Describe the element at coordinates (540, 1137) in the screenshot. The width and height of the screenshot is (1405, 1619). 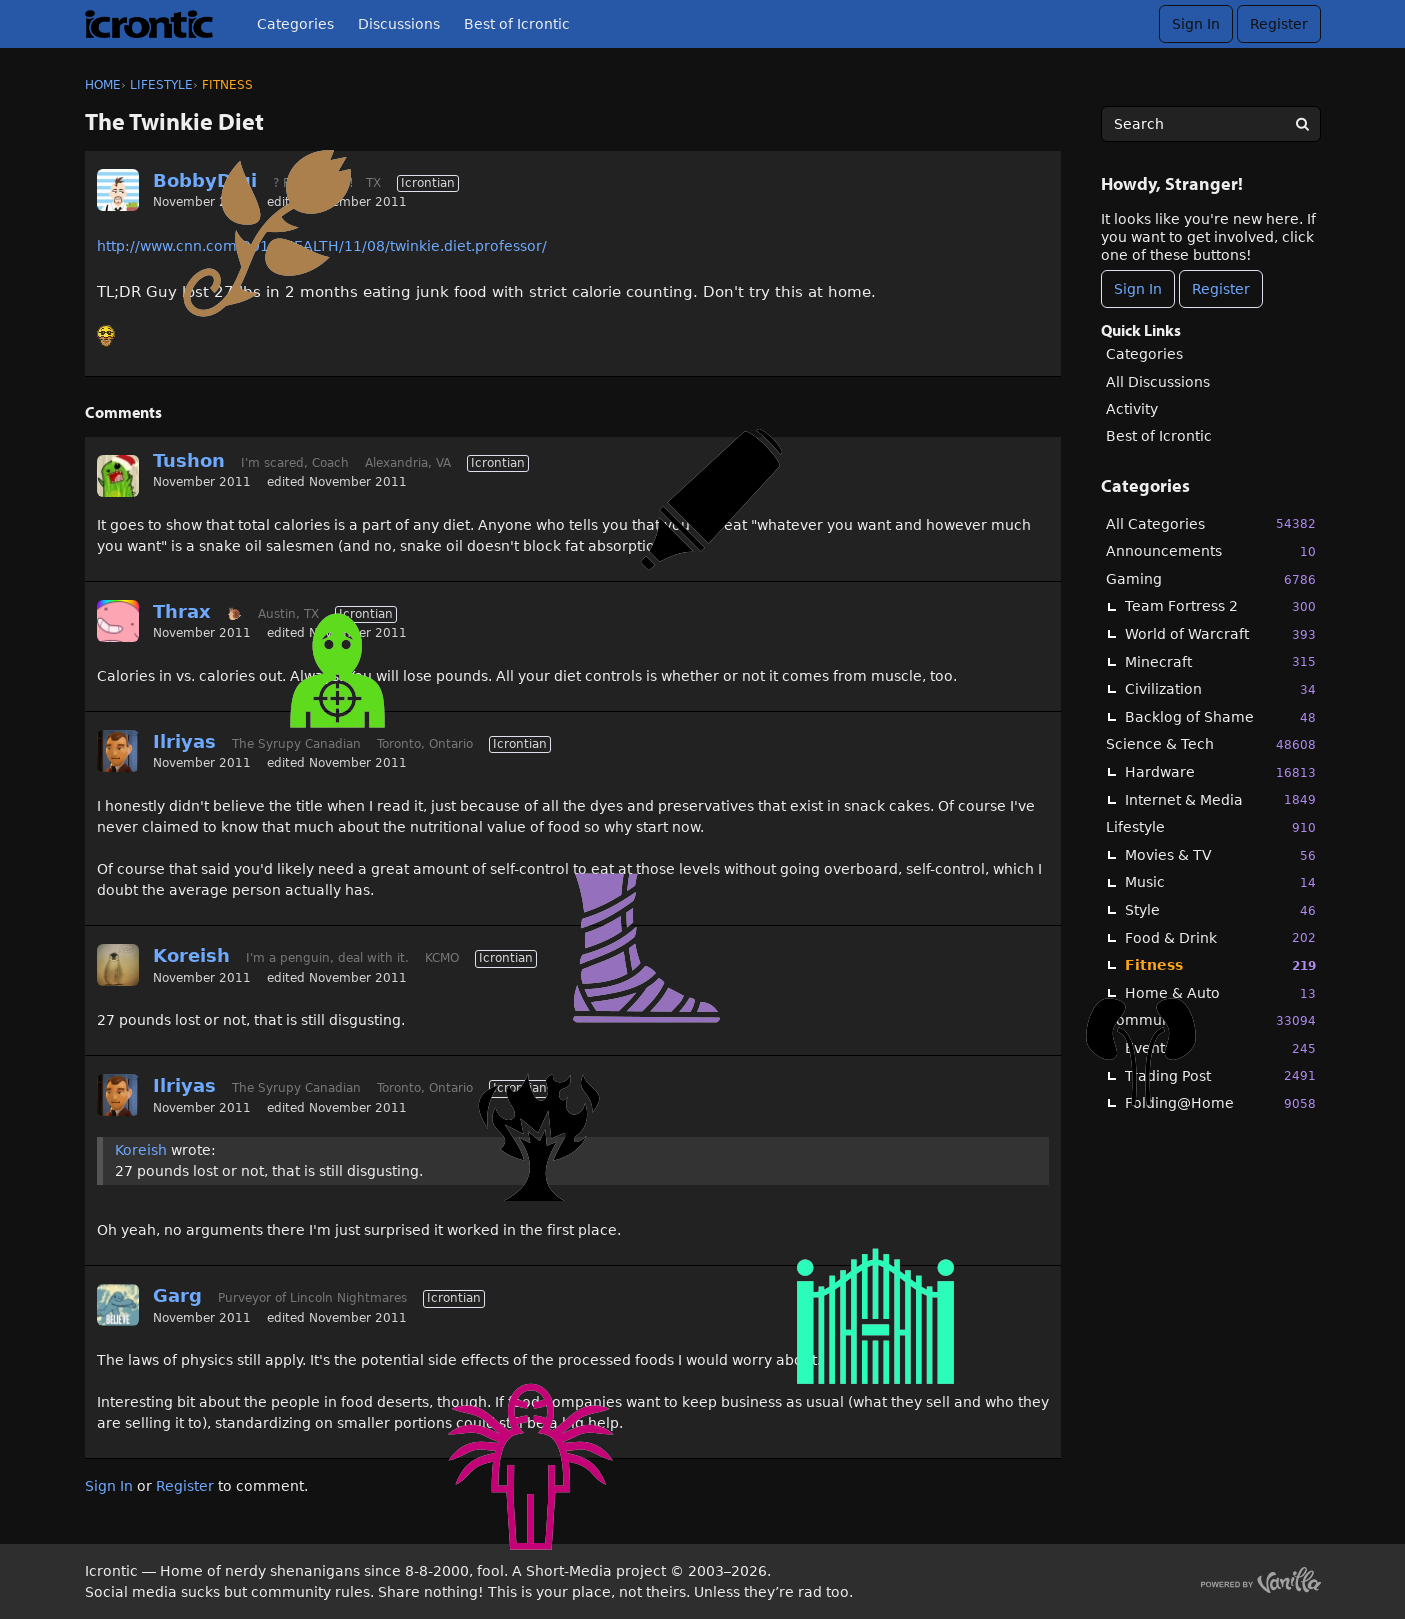
I see `indicates a fire hazard or wildfire event` at that location.